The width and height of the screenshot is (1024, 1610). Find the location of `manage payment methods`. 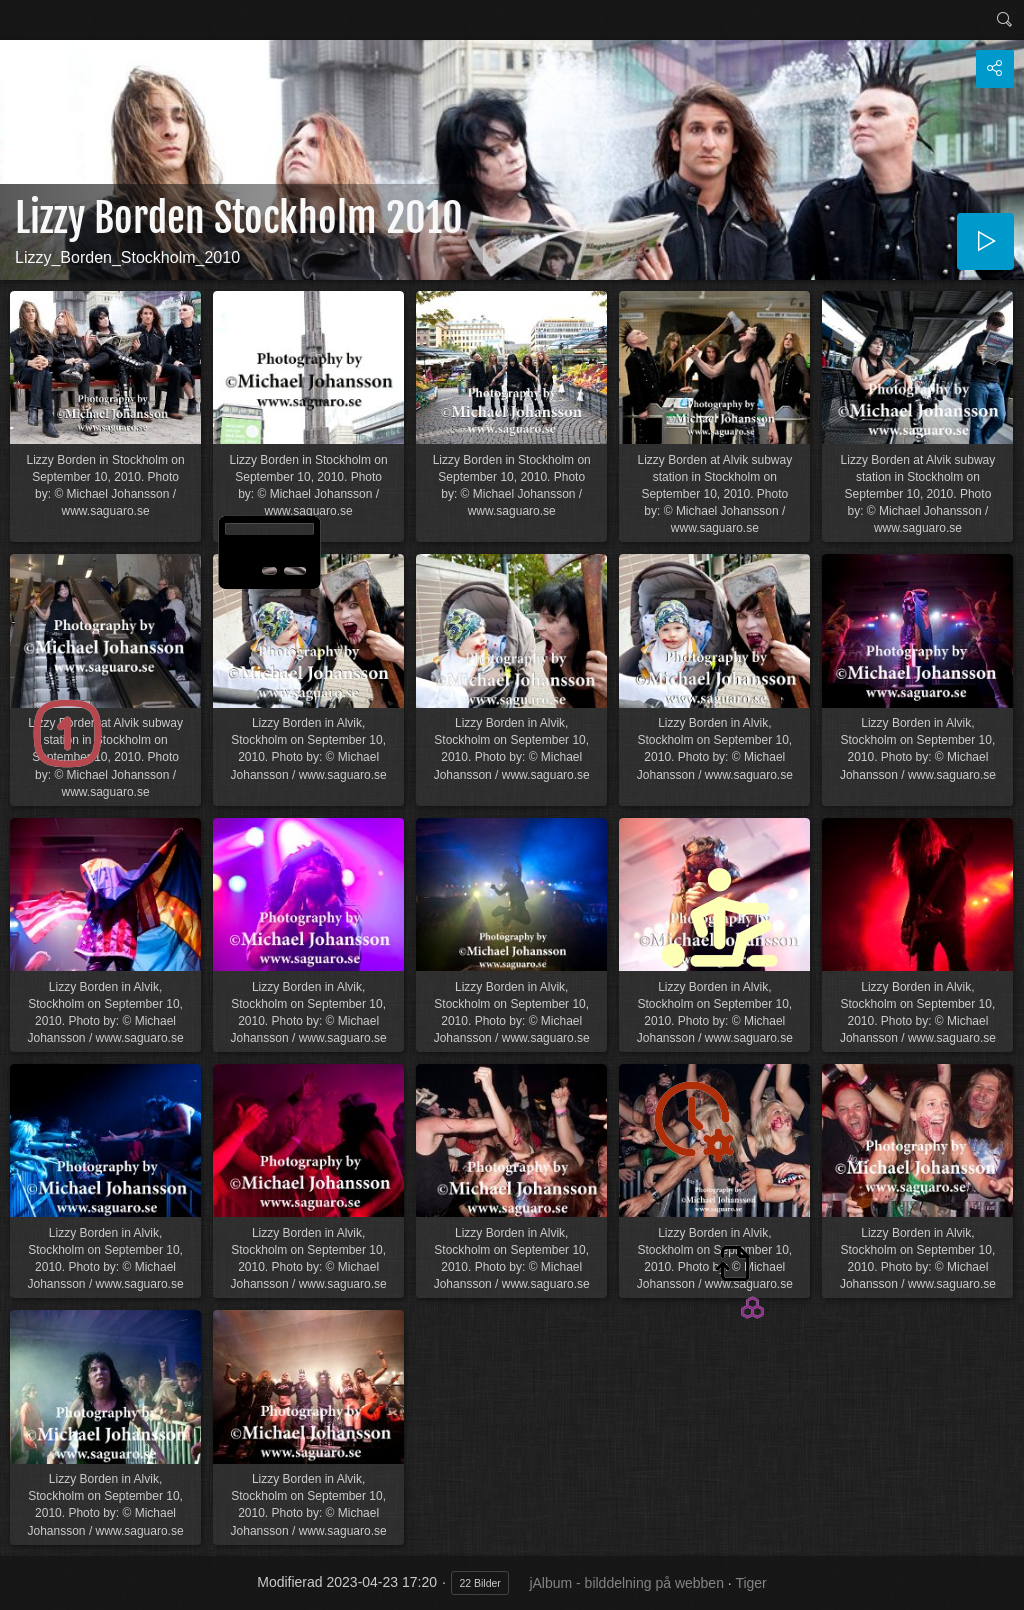

manage payment methods is located at coordinates (269, 552).